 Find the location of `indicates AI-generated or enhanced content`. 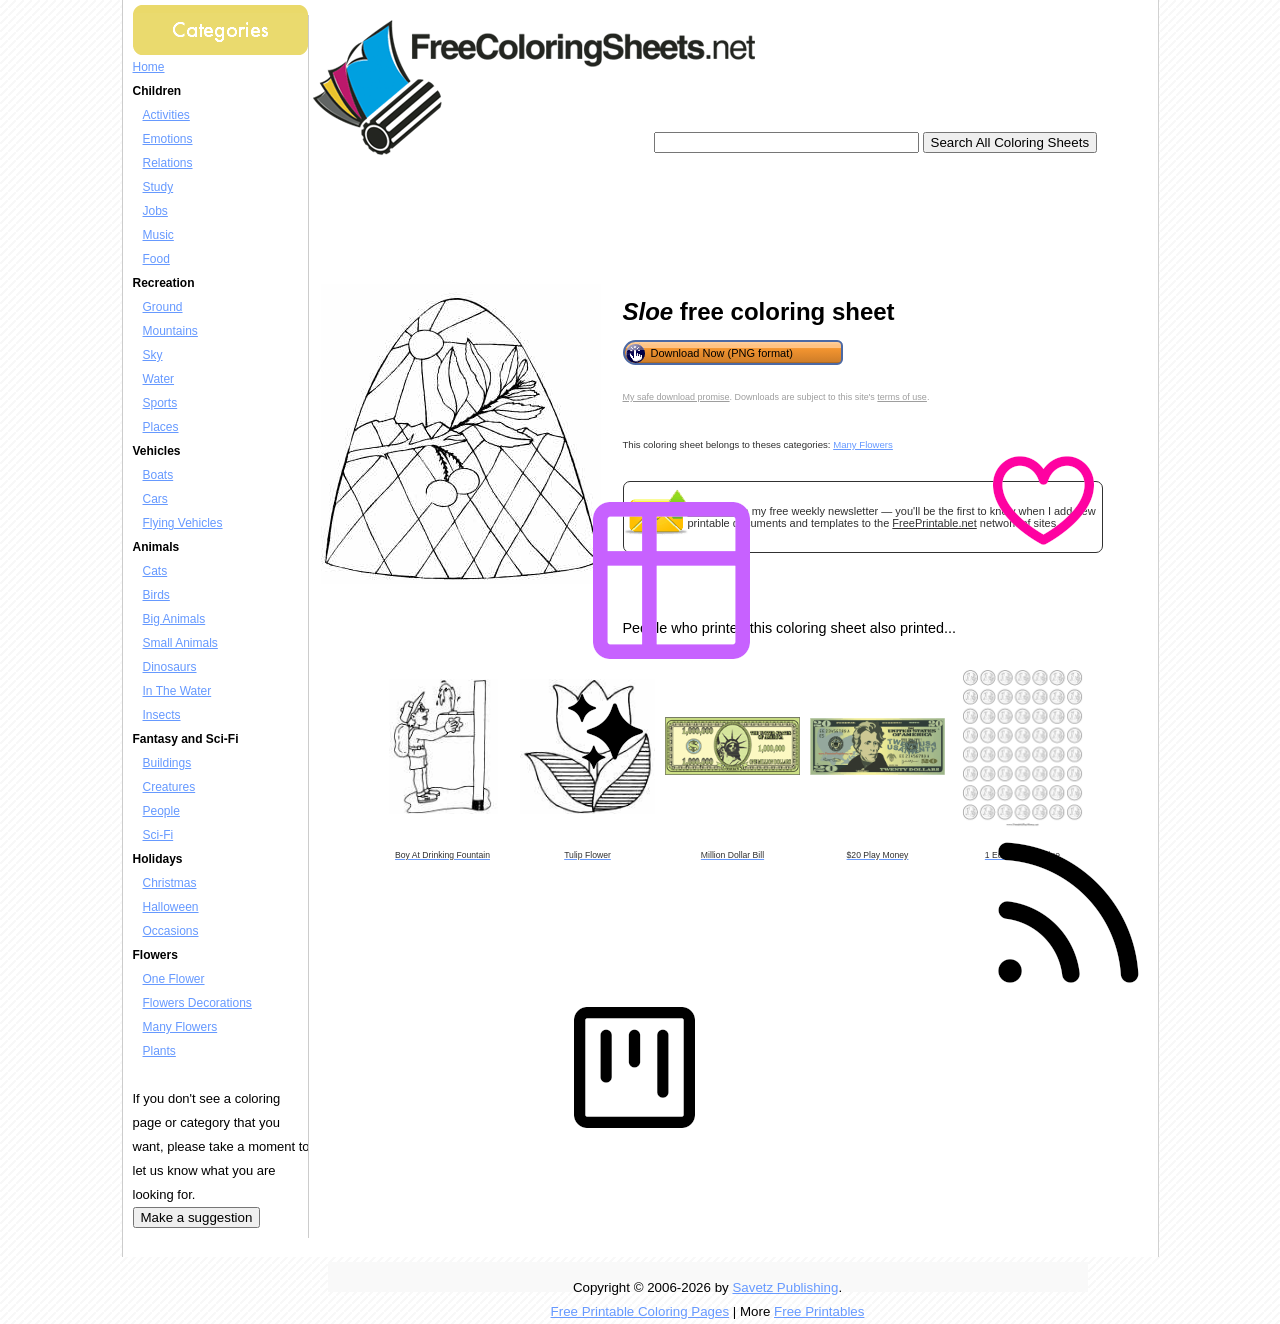

indicates AI-generated or enhanced content is located at coordinates (605, 731).